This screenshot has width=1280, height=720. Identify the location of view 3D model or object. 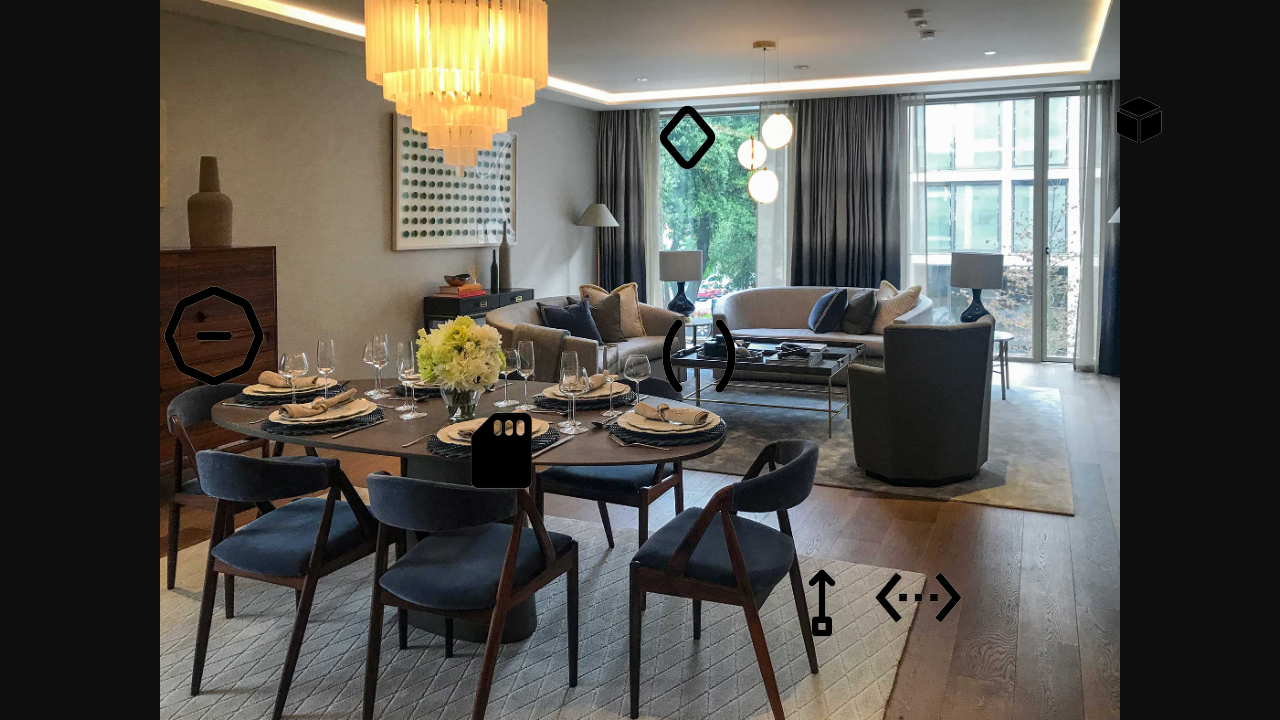
(1139, 120).